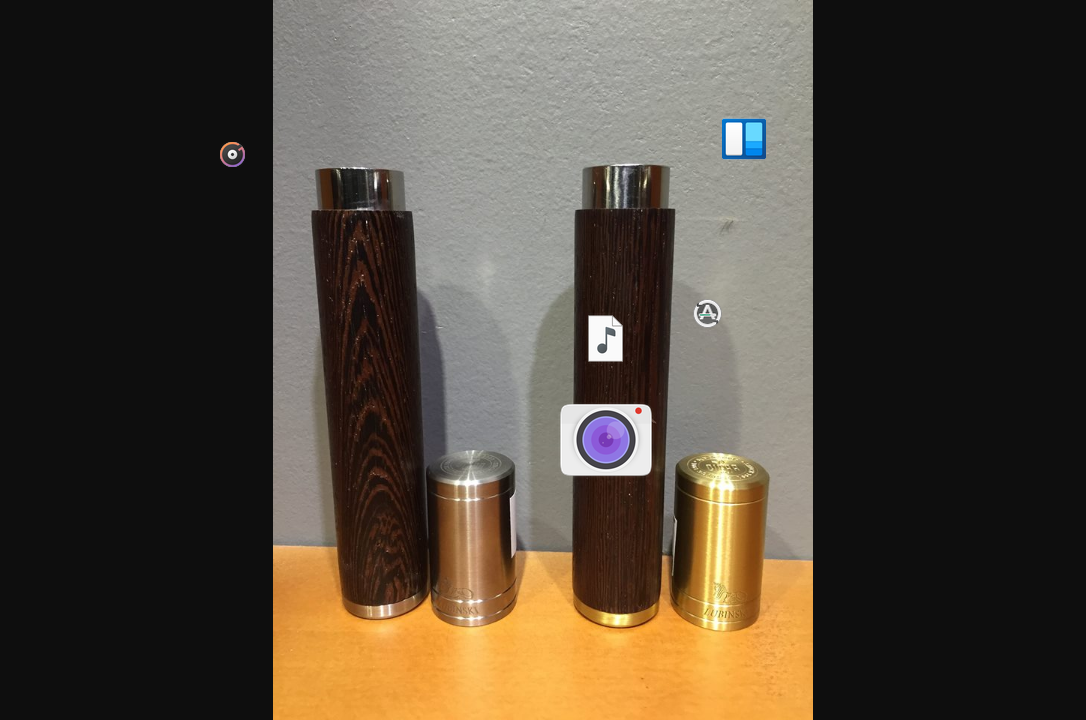 This screenshot has width=1086, height=720. Describe the element at coordinates (605, 338) in the screenshot. I see `open an audio file` at that location.